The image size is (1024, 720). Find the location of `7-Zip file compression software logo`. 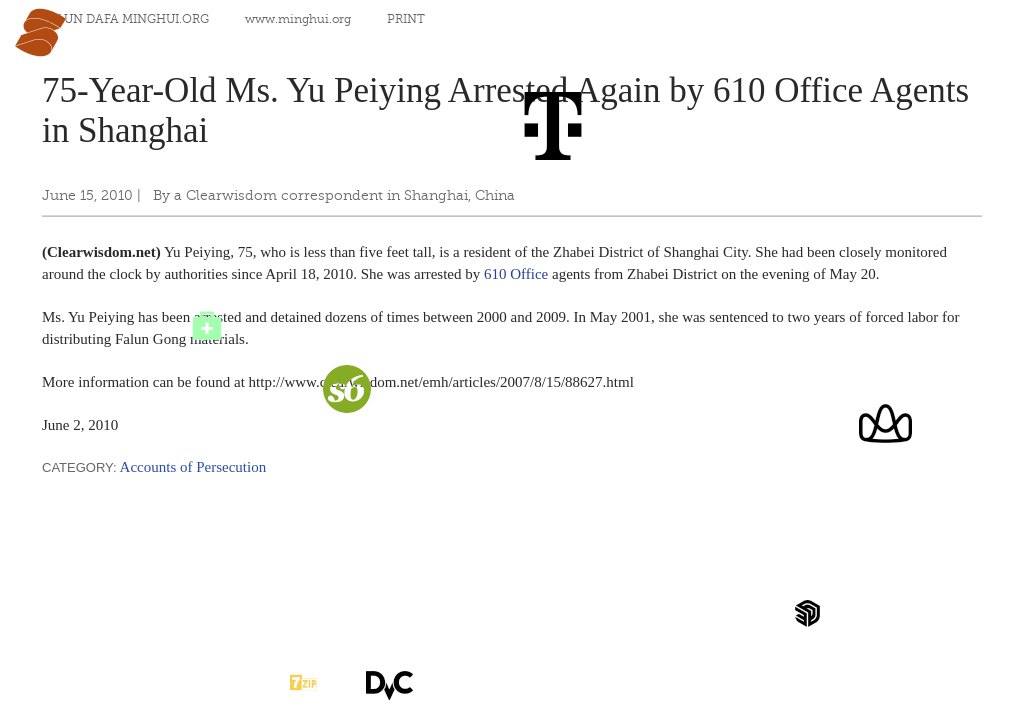

7-Zip file compression software logo is located at coordinates (303, 682).